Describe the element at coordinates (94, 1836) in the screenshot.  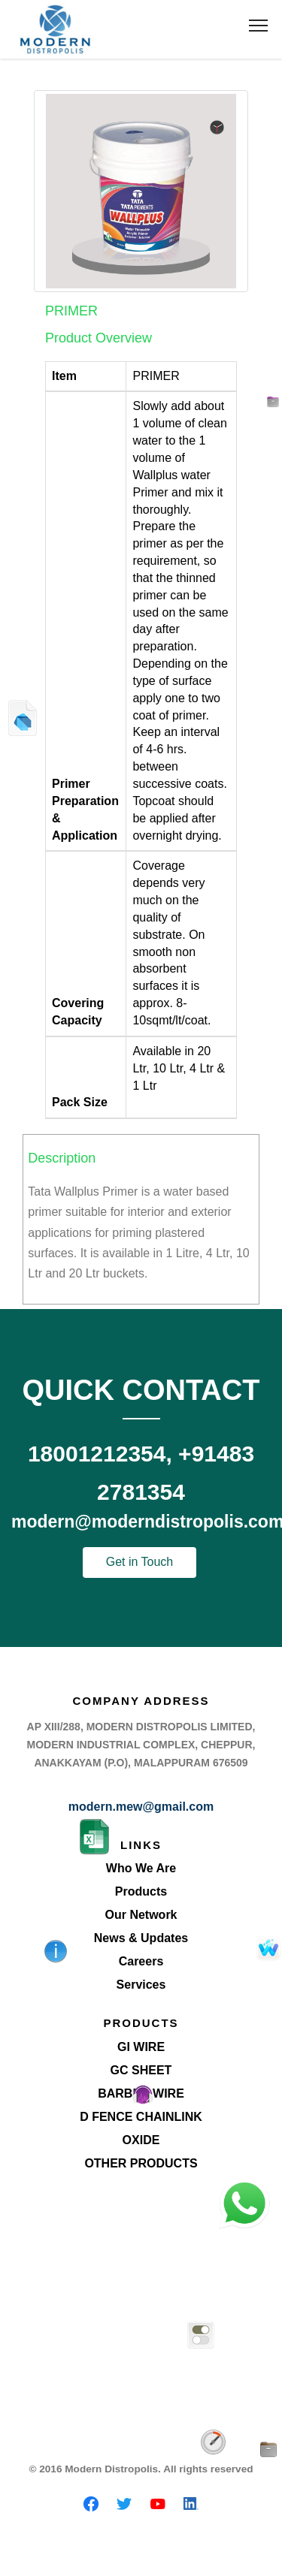
I see `open an excel spreadsheet file` at that location.